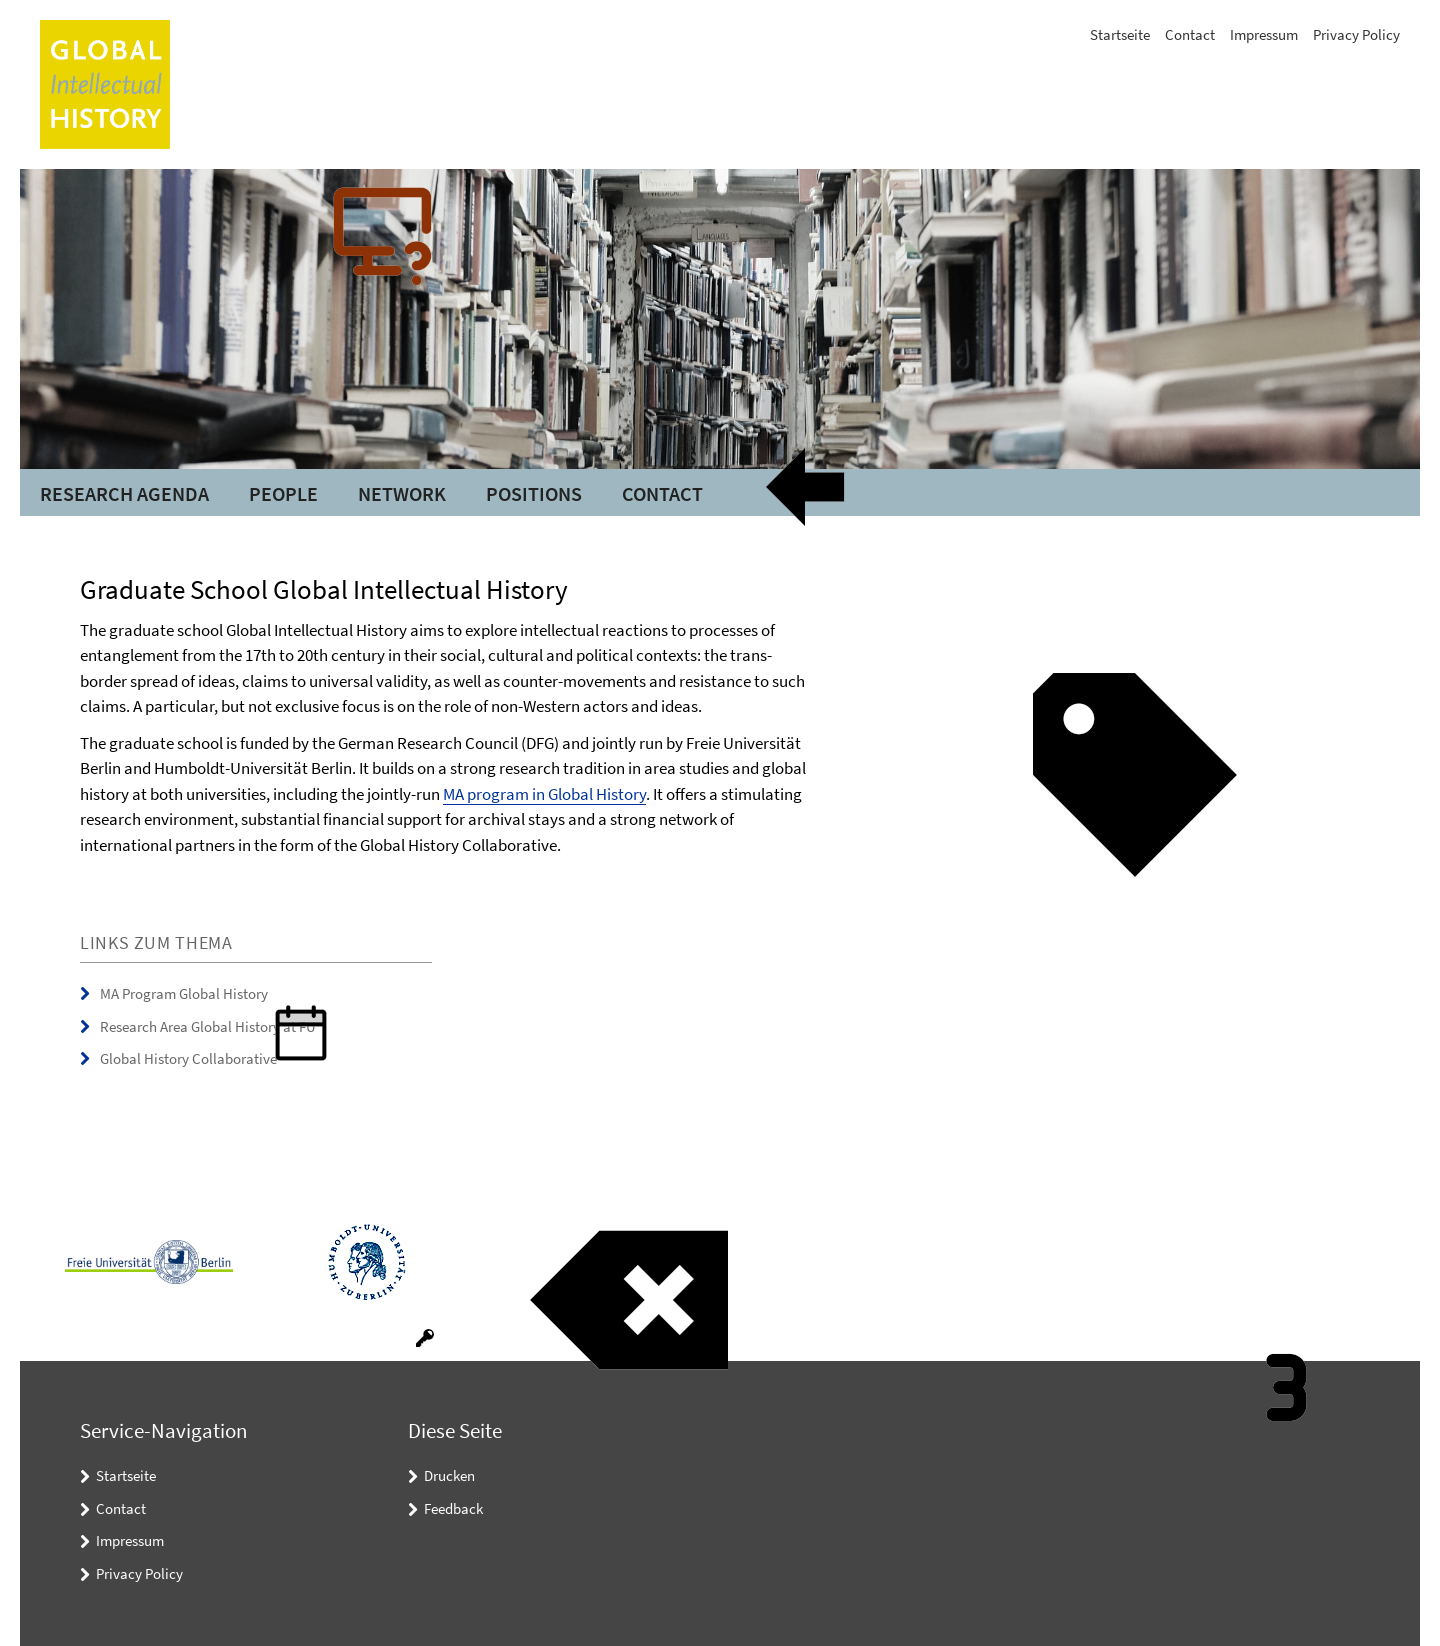 The image size is (1440, 1646). What do you see at coordinates (1286, 1387) in the screenshot?
I see `indicates step 3 in a multi-step process` at bounding box center [1286, 1387].